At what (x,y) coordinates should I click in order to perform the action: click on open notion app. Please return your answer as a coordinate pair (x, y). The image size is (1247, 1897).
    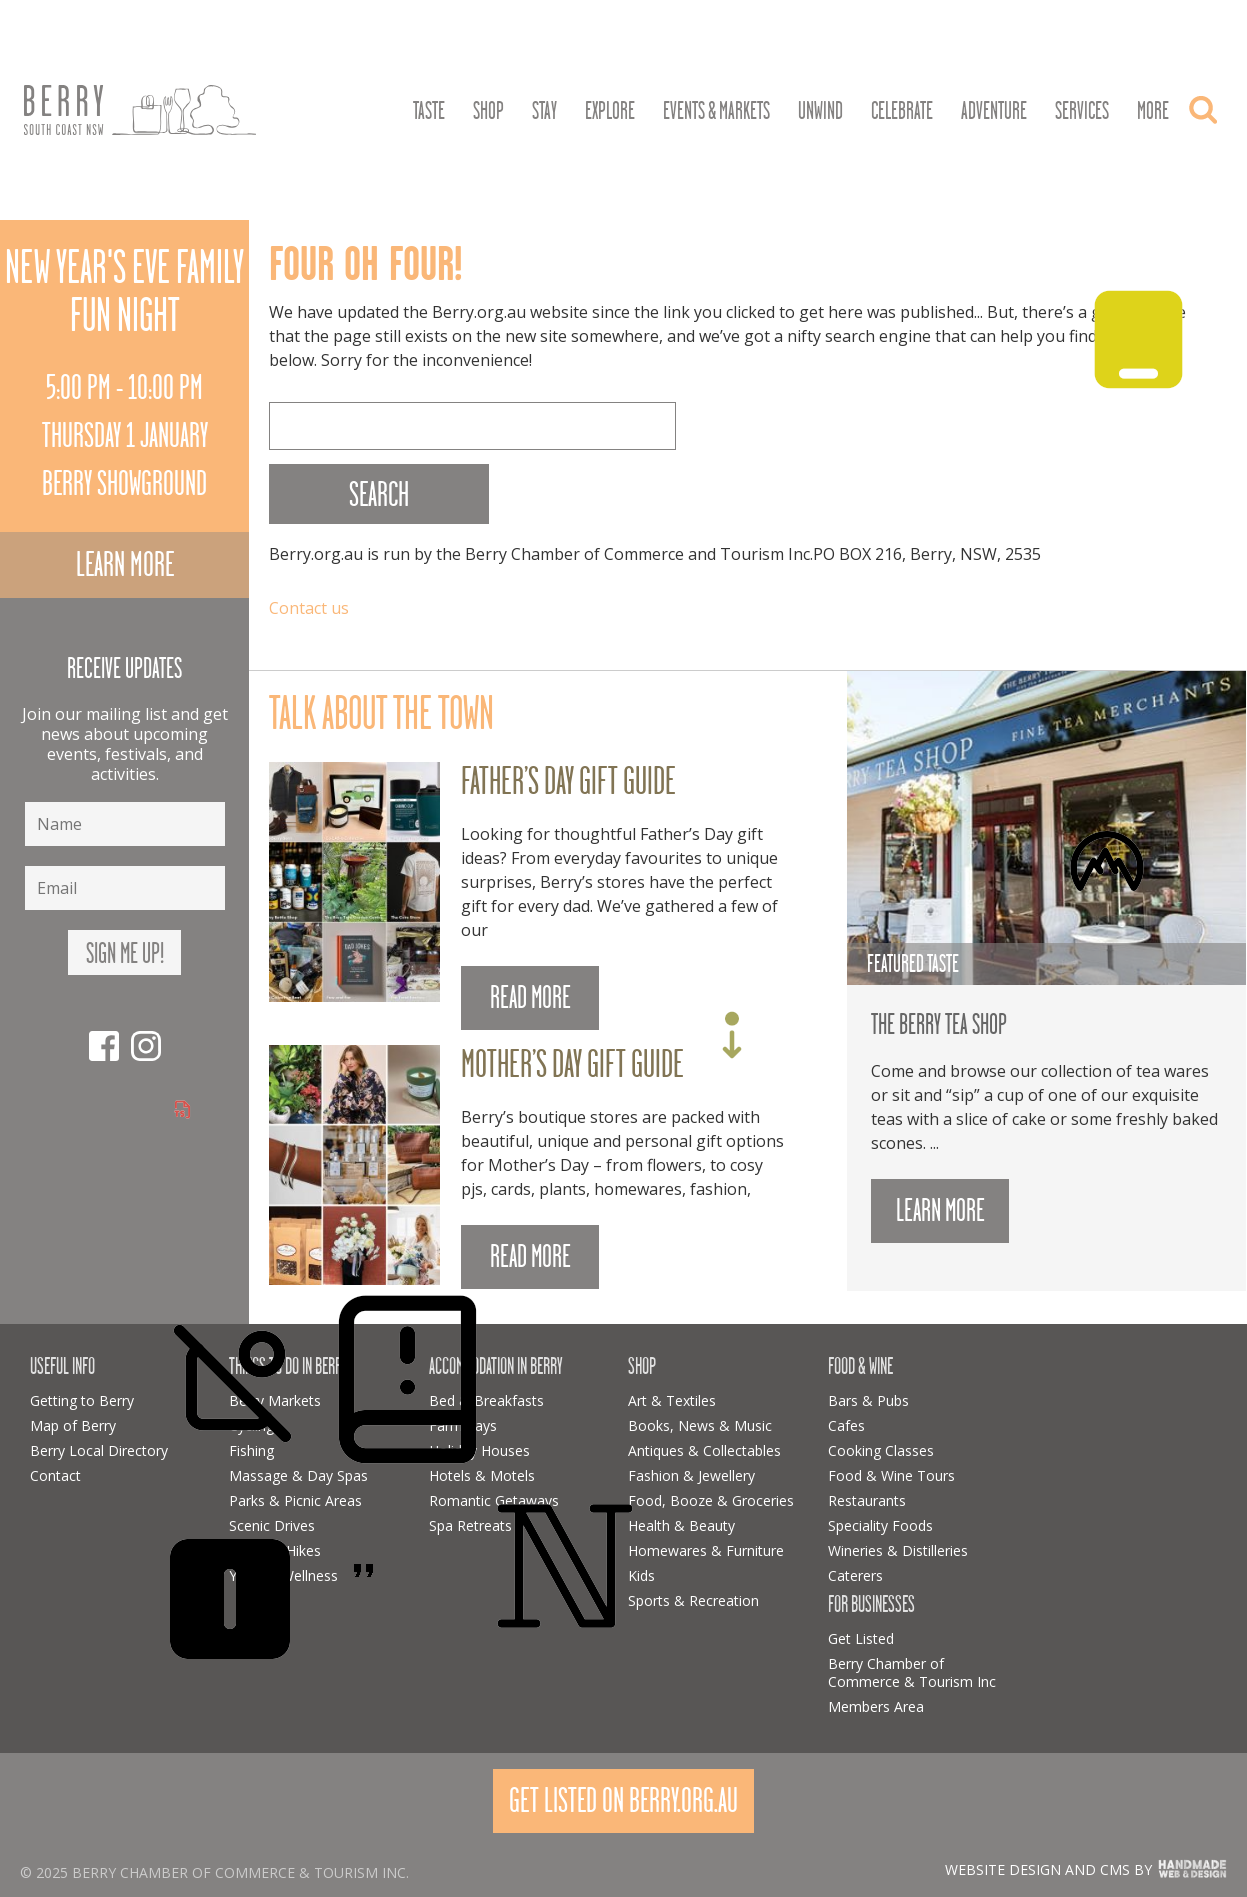
    Looking at the image, I should click on (565, 1566).